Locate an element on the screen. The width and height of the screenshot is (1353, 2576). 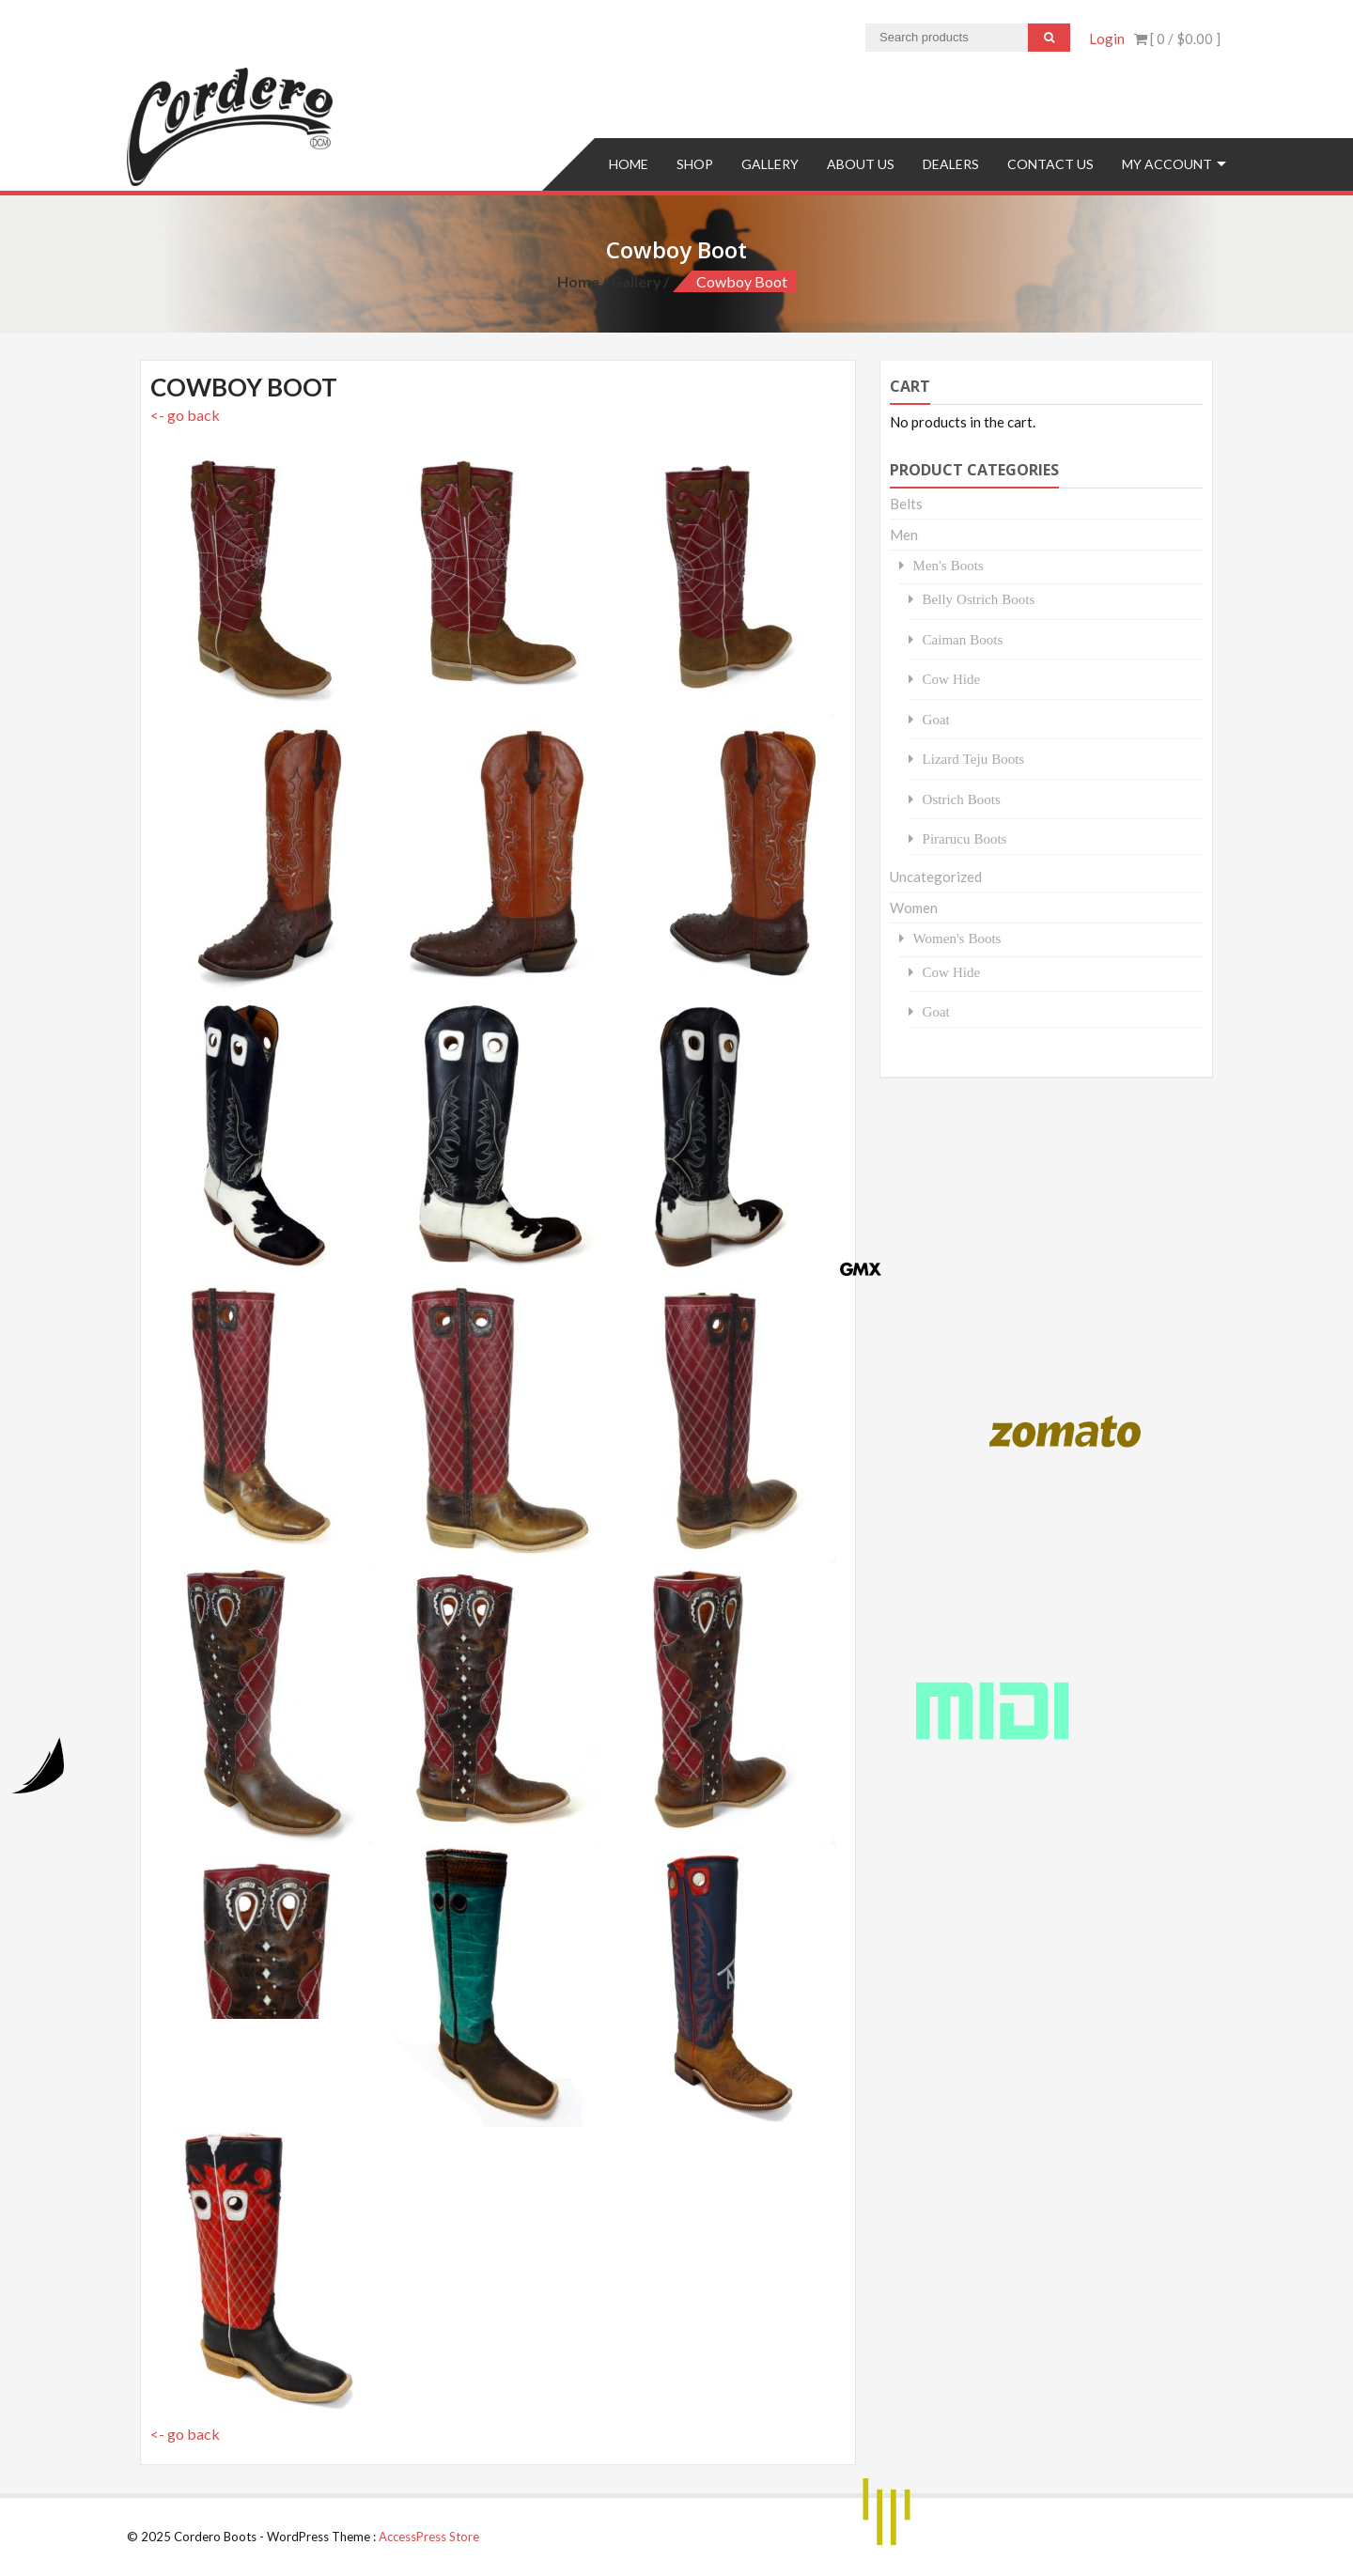
open gitter chat application is located at coordinates (886, 2511).